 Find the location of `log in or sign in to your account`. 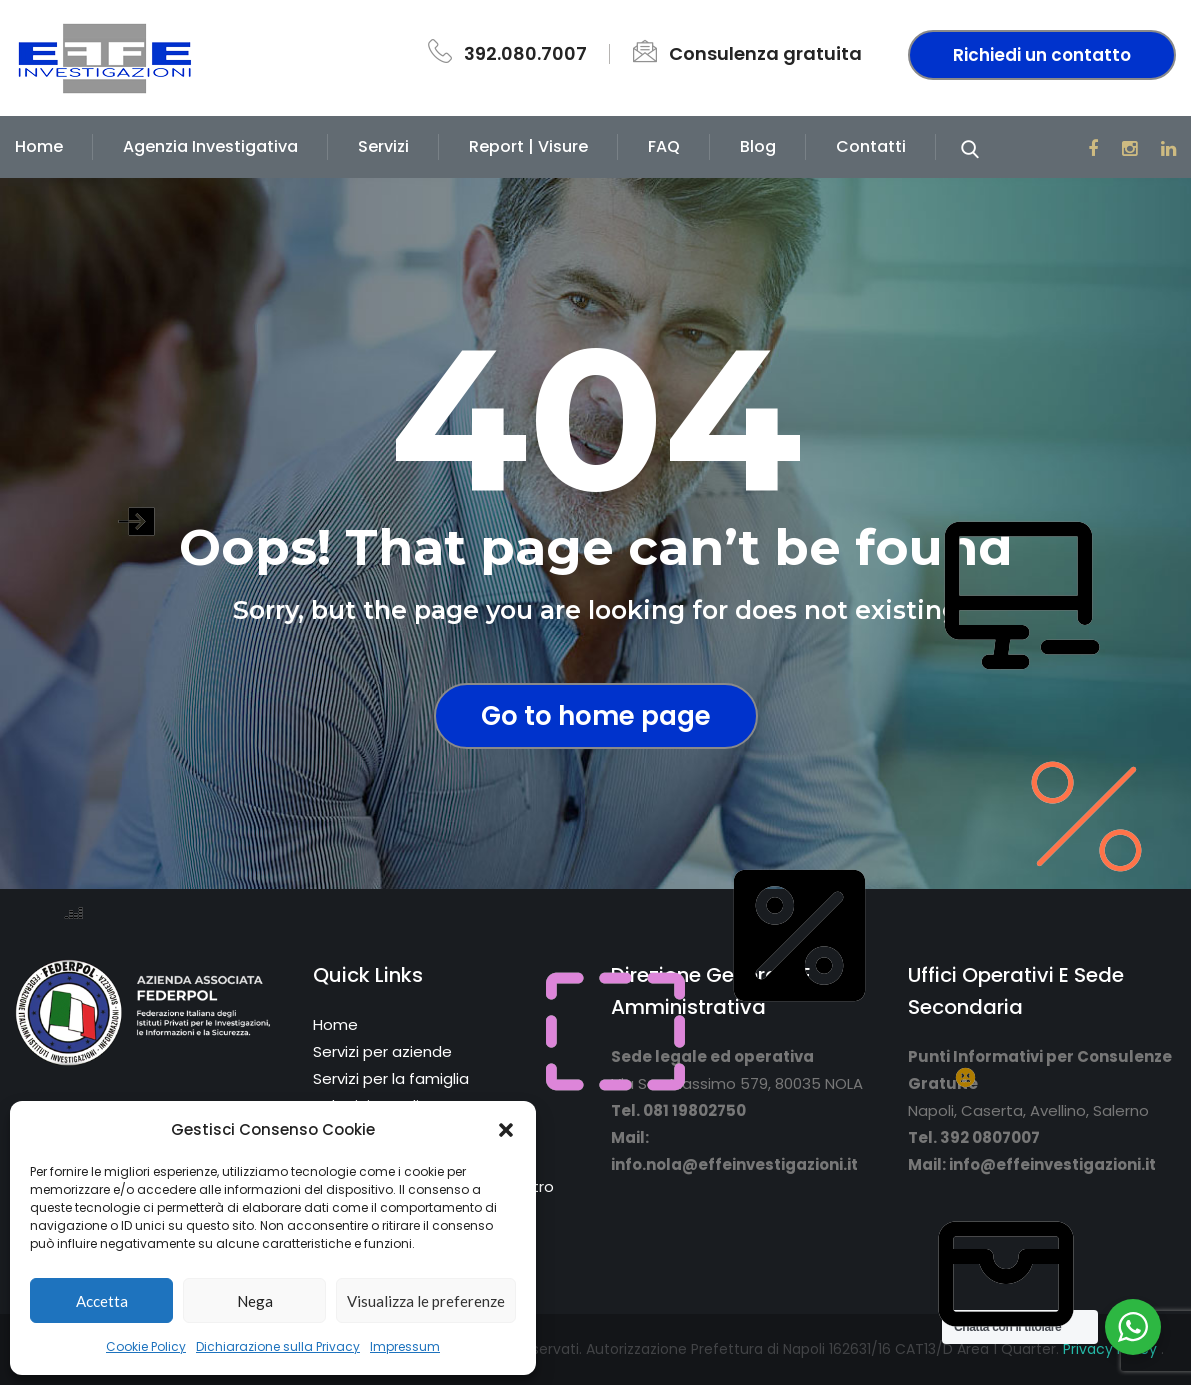

log in or sign in to your account is located at coordinates (136, 521).